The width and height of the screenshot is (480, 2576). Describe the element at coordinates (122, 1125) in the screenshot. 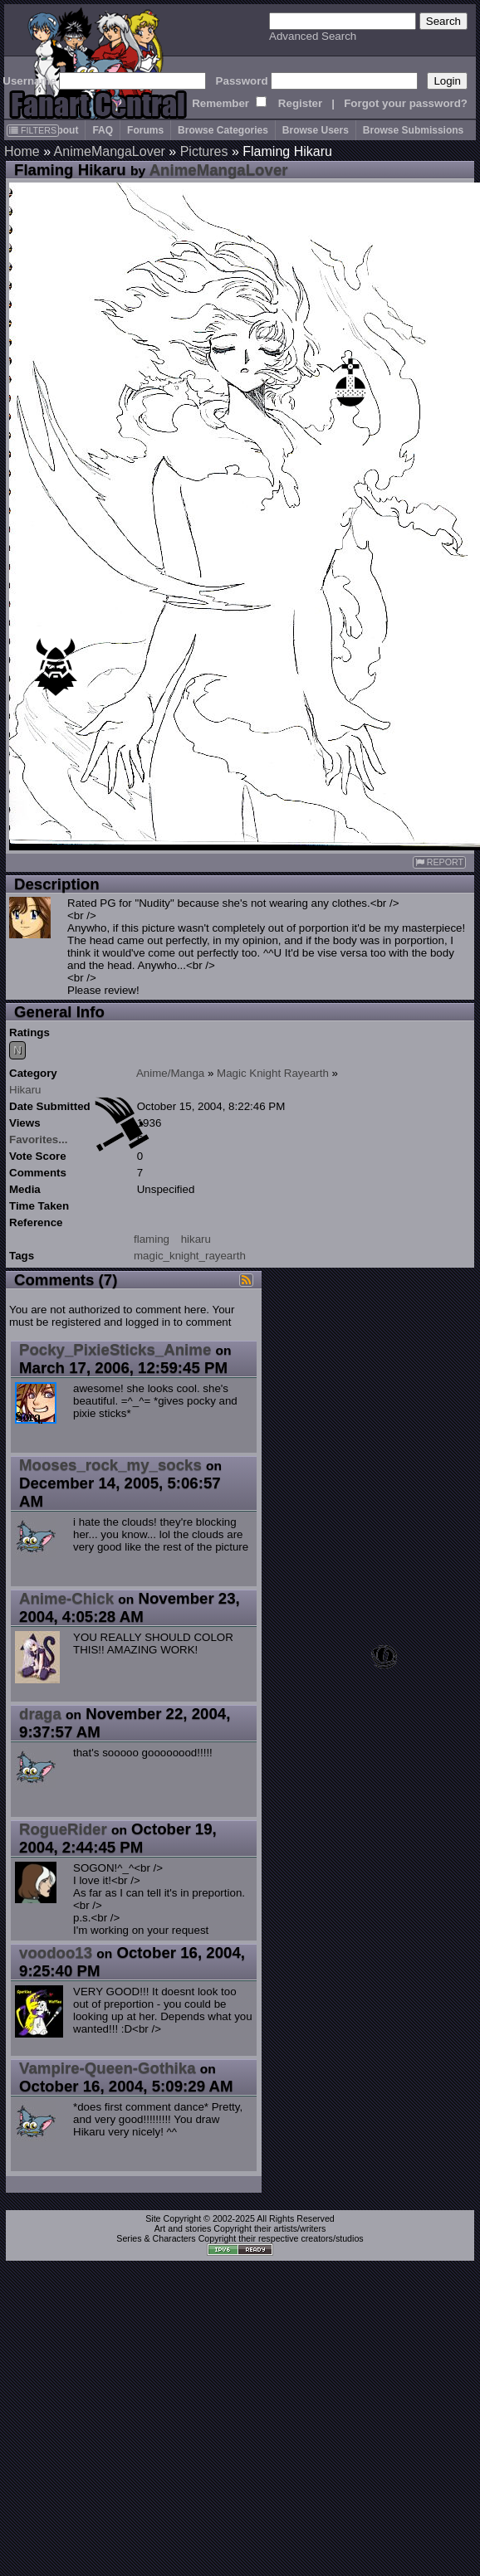

I see `indicates a ban or moderation action` at that location.